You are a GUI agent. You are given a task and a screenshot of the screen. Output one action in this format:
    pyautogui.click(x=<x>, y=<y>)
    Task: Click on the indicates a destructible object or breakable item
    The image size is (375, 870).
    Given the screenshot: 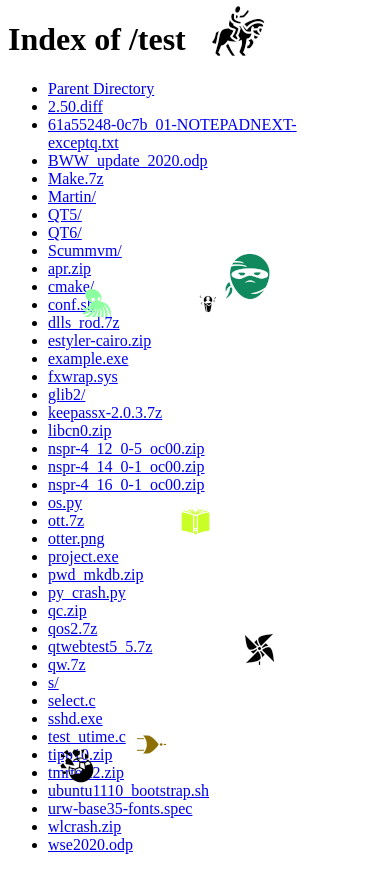 What is the action you would take?
    pyautogui.click(x=77, y=766)
    